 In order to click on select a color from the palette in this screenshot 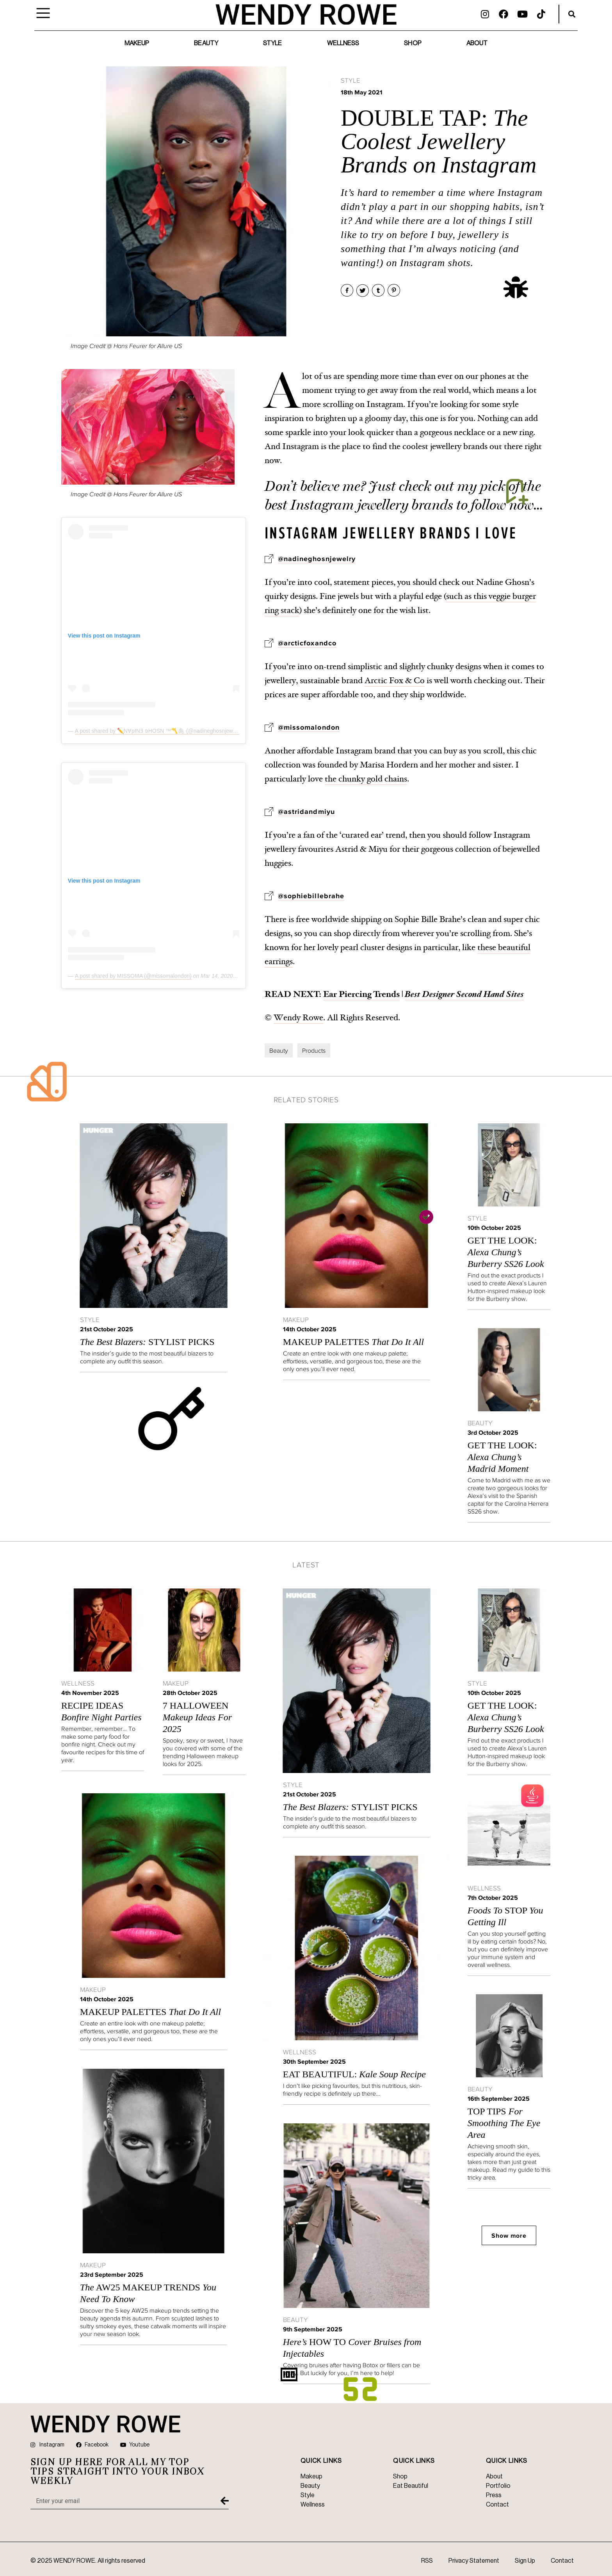, I will do `click(47, 1082)`.